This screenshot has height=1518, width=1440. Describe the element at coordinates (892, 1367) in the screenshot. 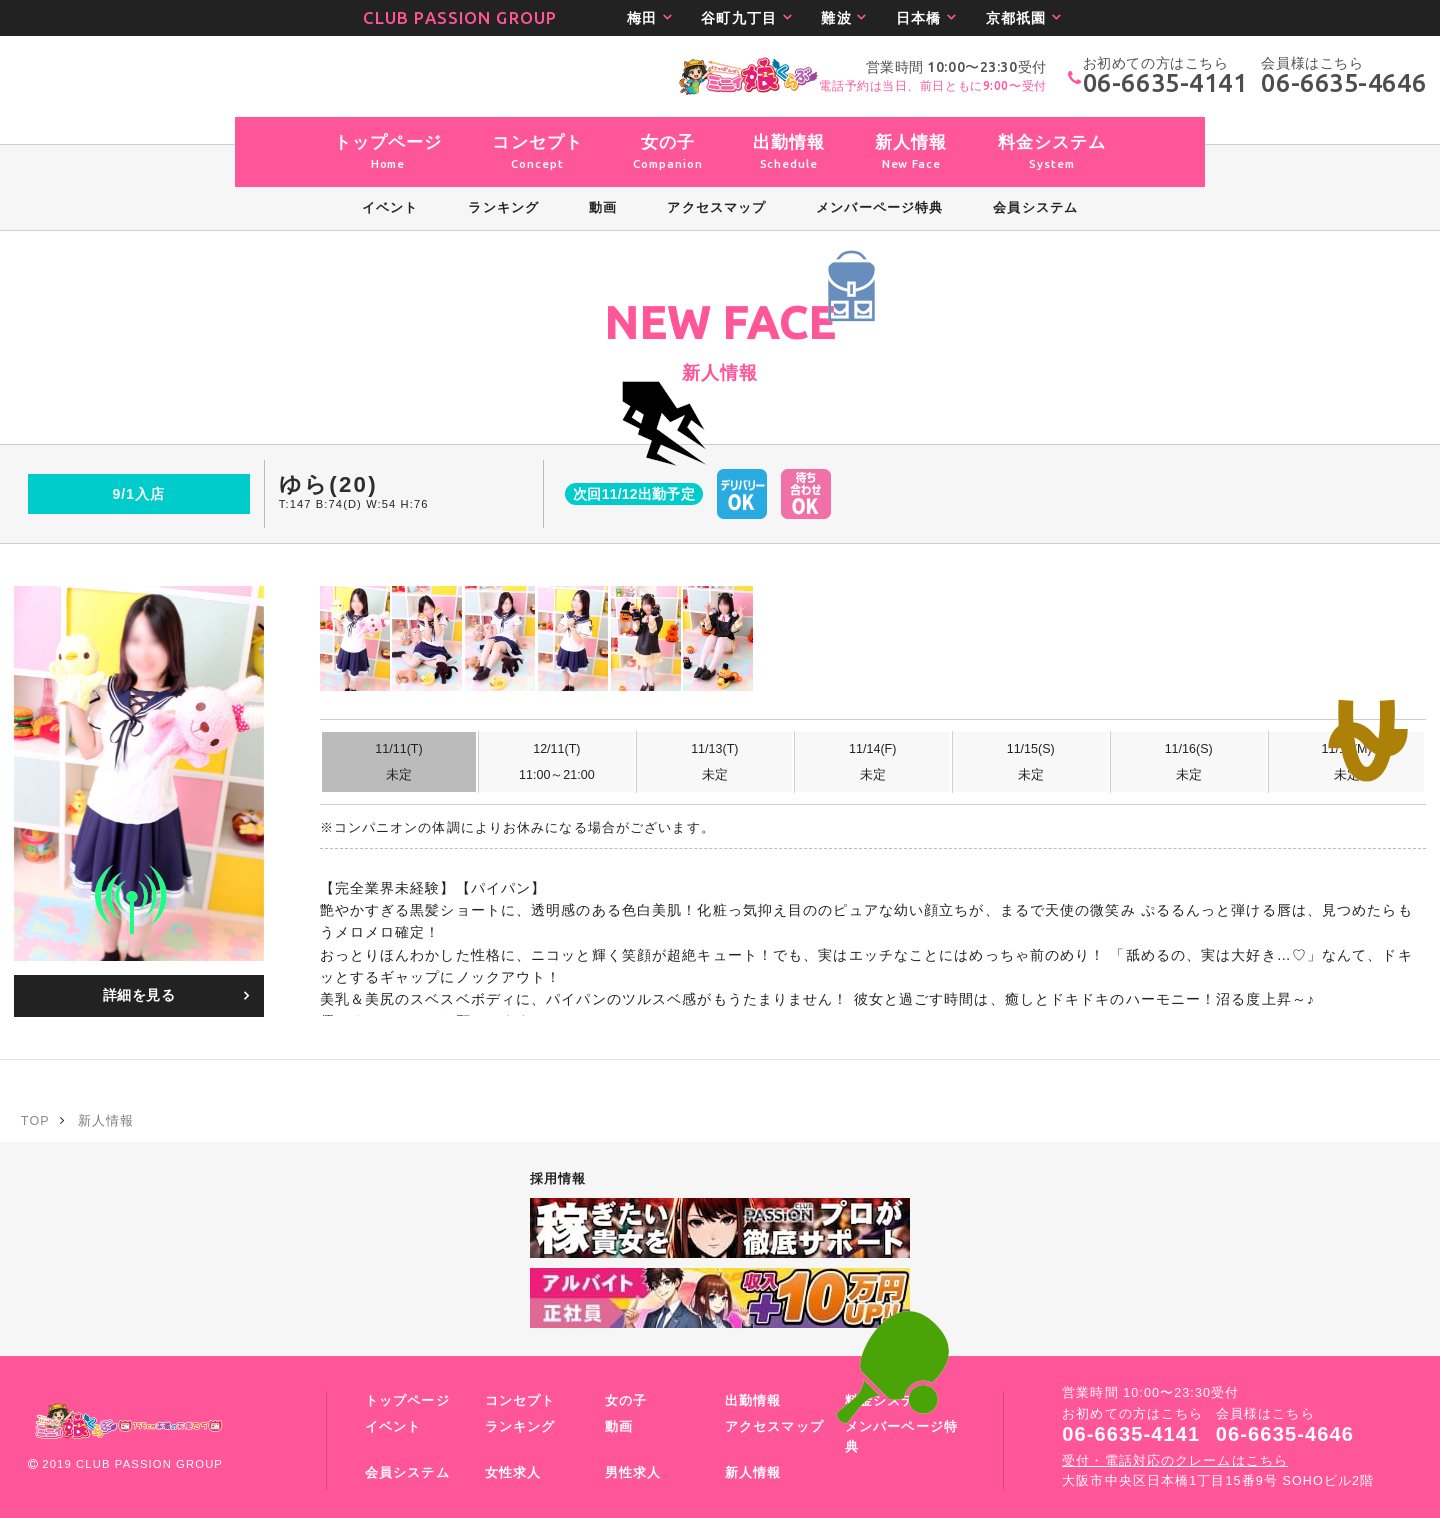

I see `access table tennis or ping pong game` at that location.